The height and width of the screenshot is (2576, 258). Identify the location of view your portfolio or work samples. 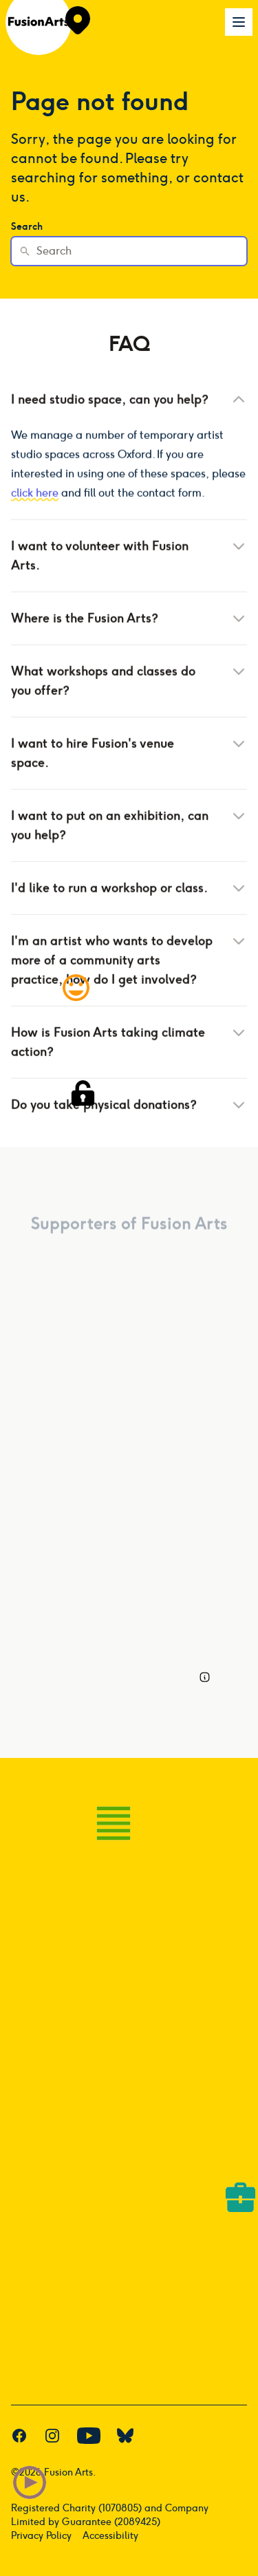
(240, 2197).